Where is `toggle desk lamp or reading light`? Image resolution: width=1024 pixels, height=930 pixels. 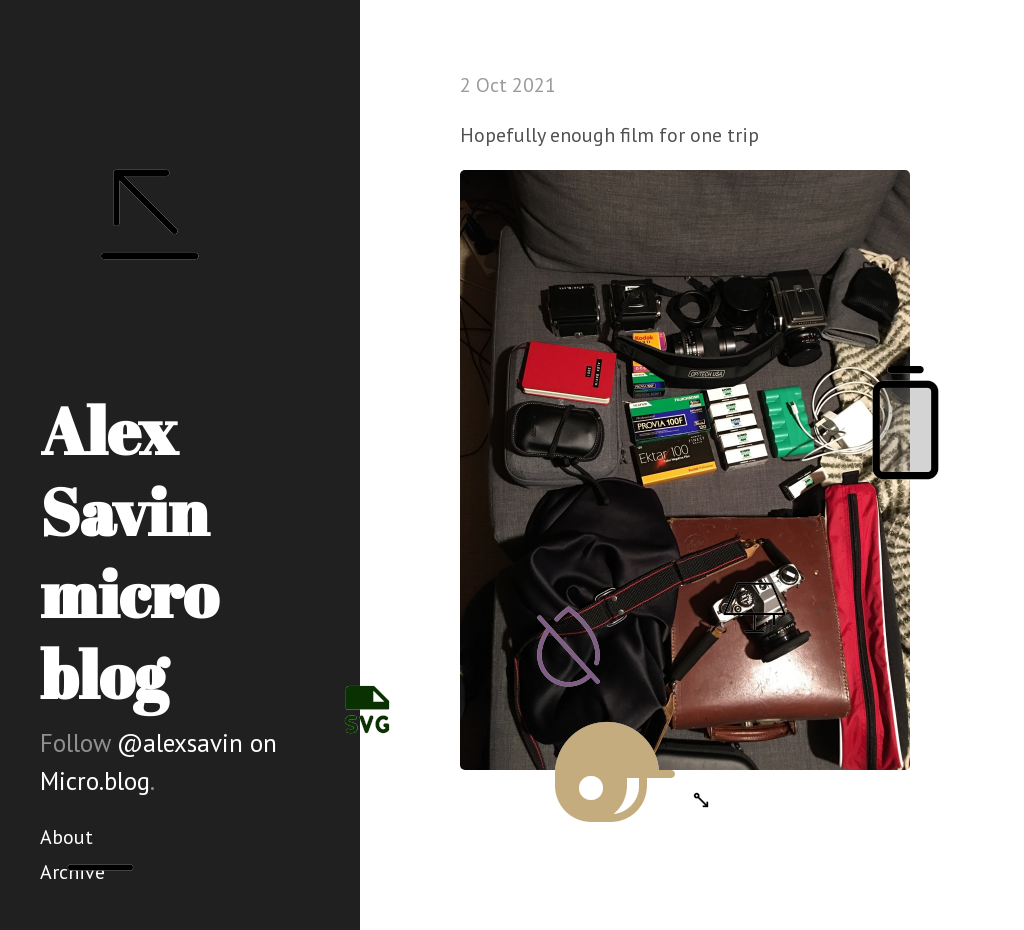 toggle desk lamp or reading light is located at coordinates (754, 607).